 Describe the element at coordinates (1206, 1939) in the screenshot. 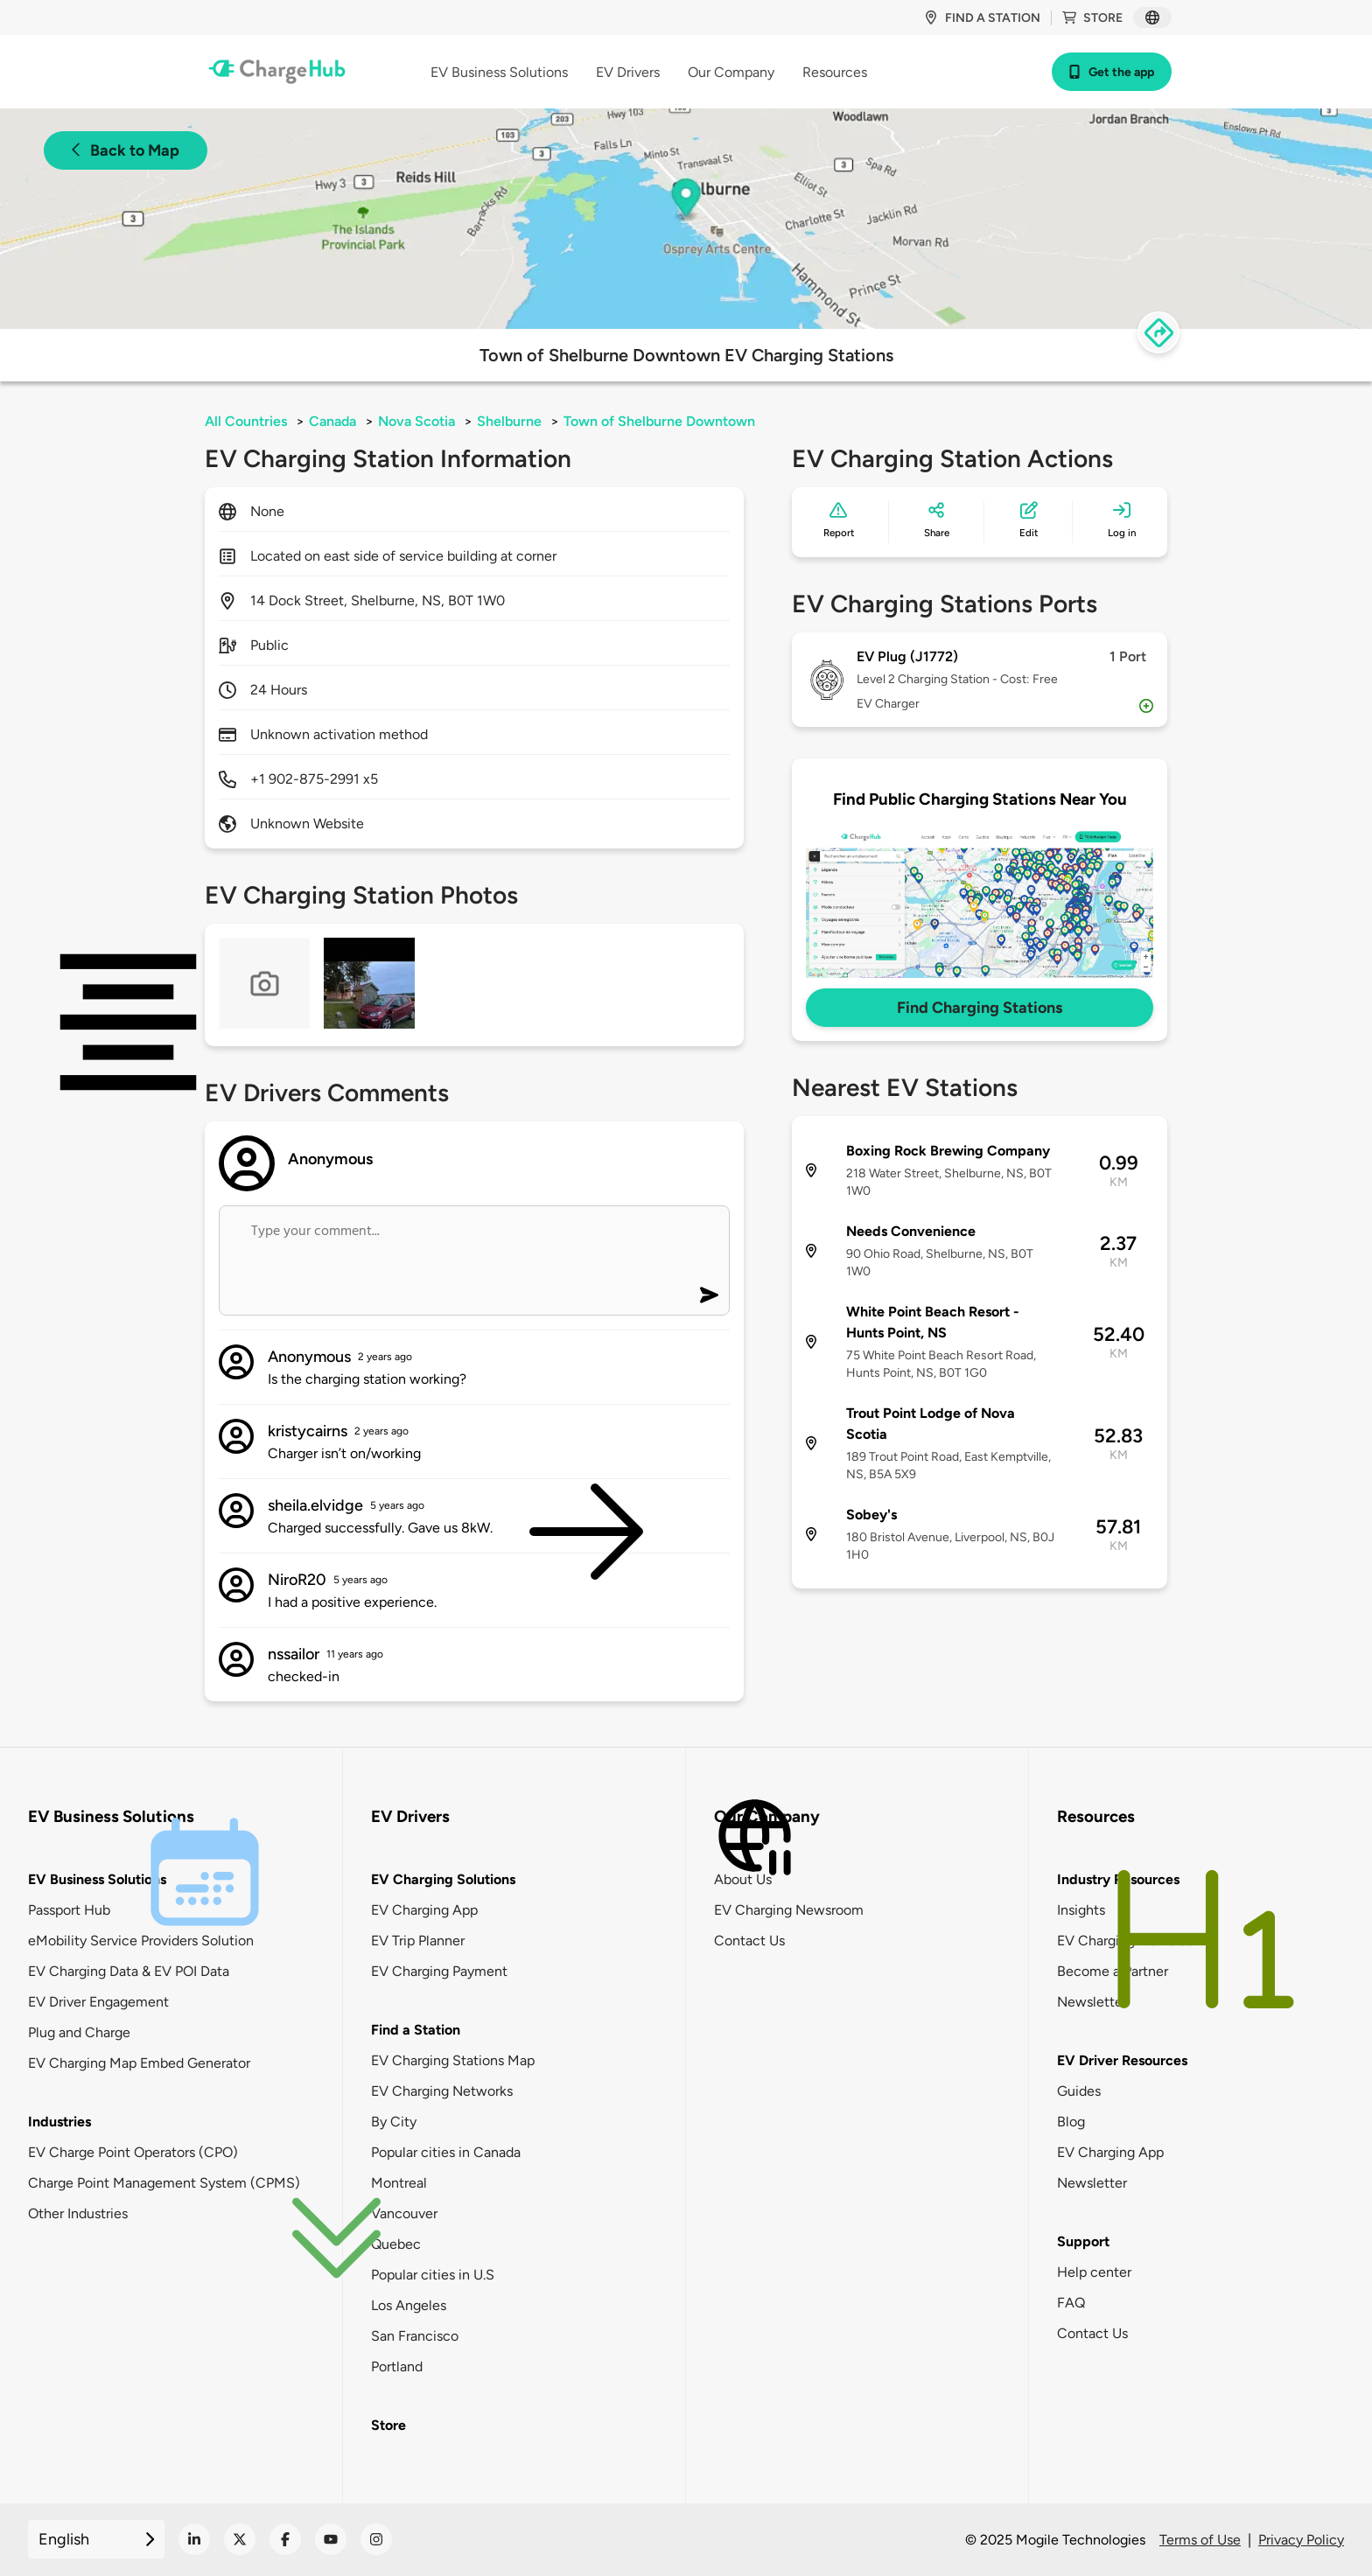

I see `format text as heading level 1` at that location.